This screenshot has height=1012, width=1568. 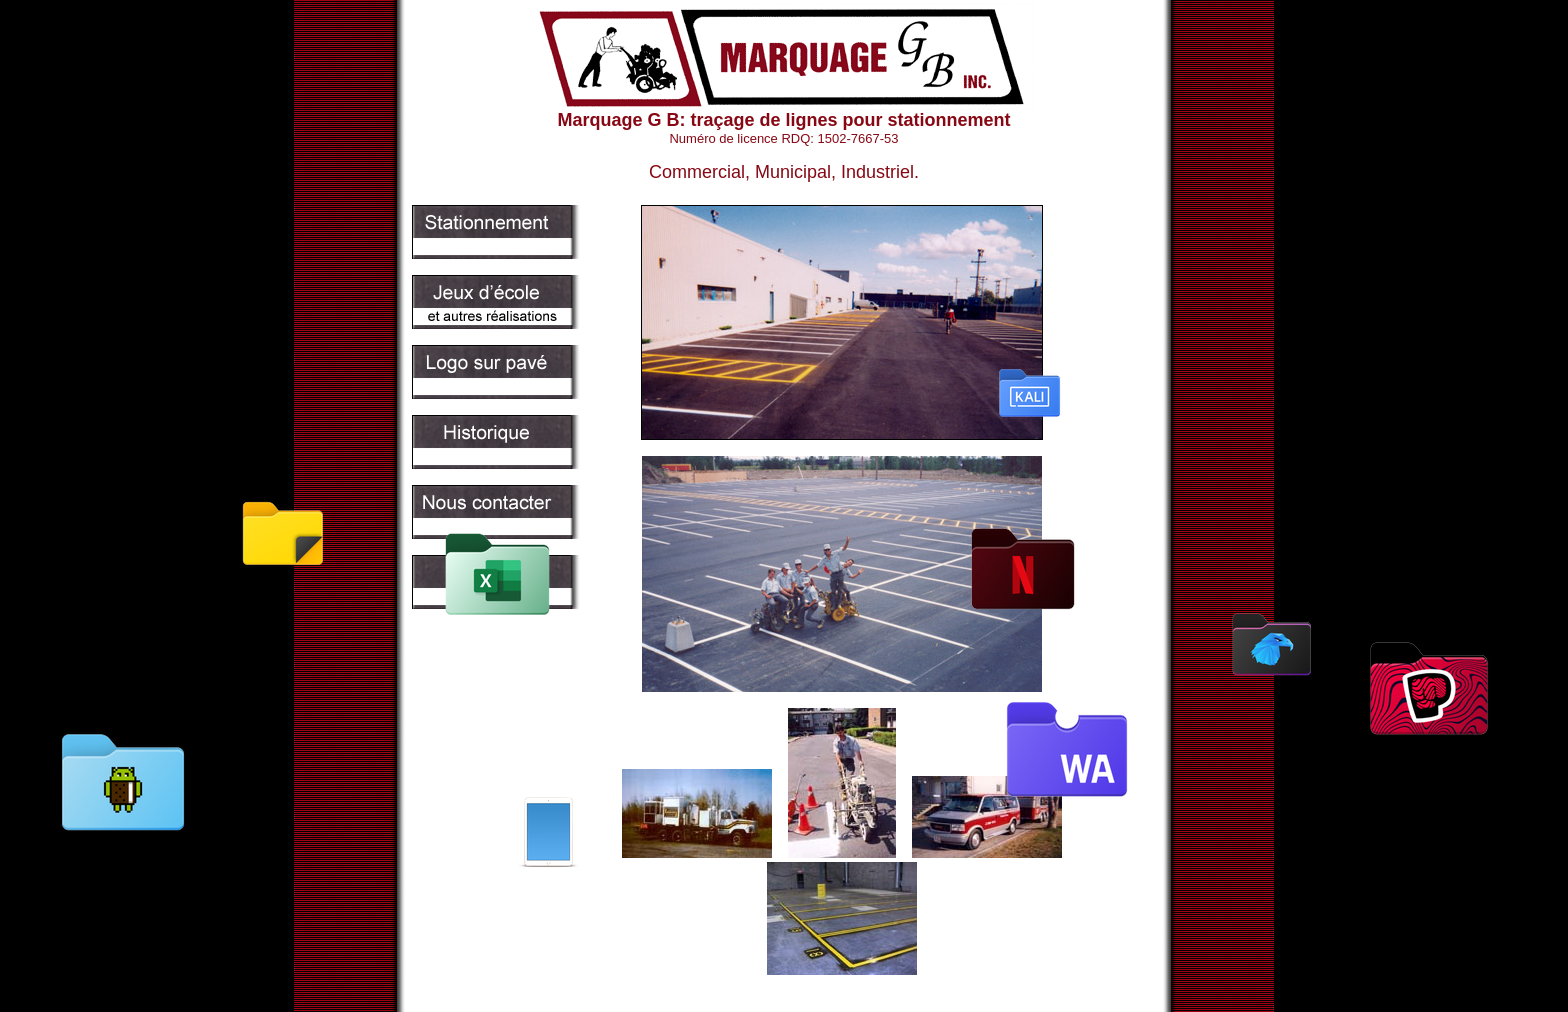 What do you see at coordinates (1428, 691) in the screenshot?
I see `open PewDiePie-themed content folder` at bounding box center [1428, 691].